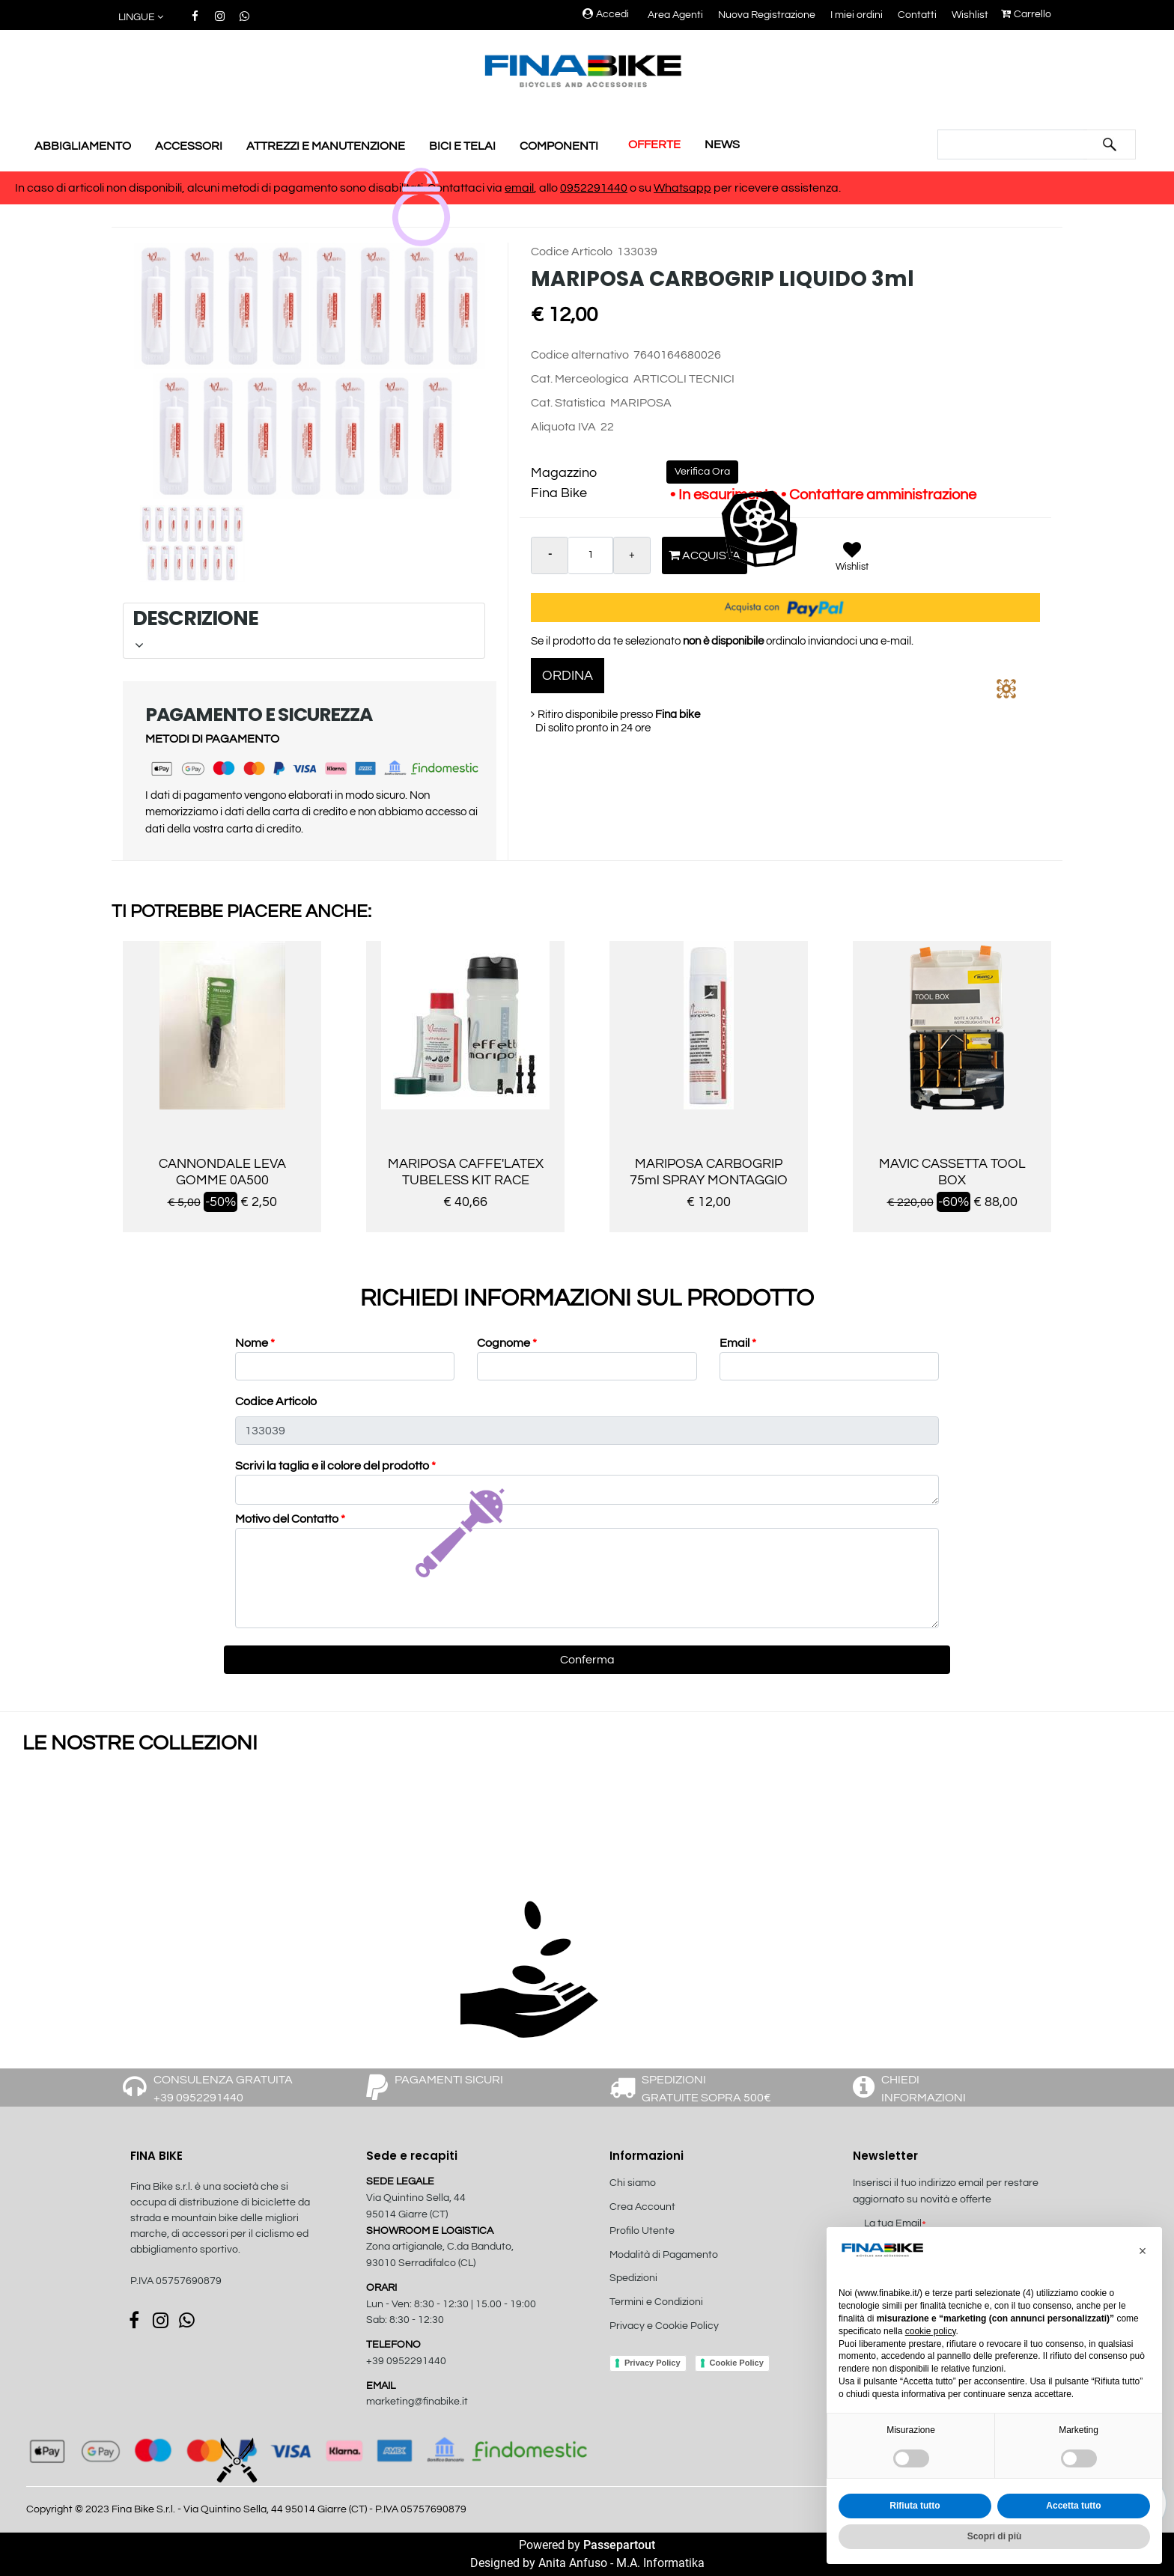 Image resolution: width=1174 pixels, height=2576 pixels. What do you see at coordinates (760, 529) in the screenshot?
I see `view fossil collection or inventory` at bounding box center [760, 529].